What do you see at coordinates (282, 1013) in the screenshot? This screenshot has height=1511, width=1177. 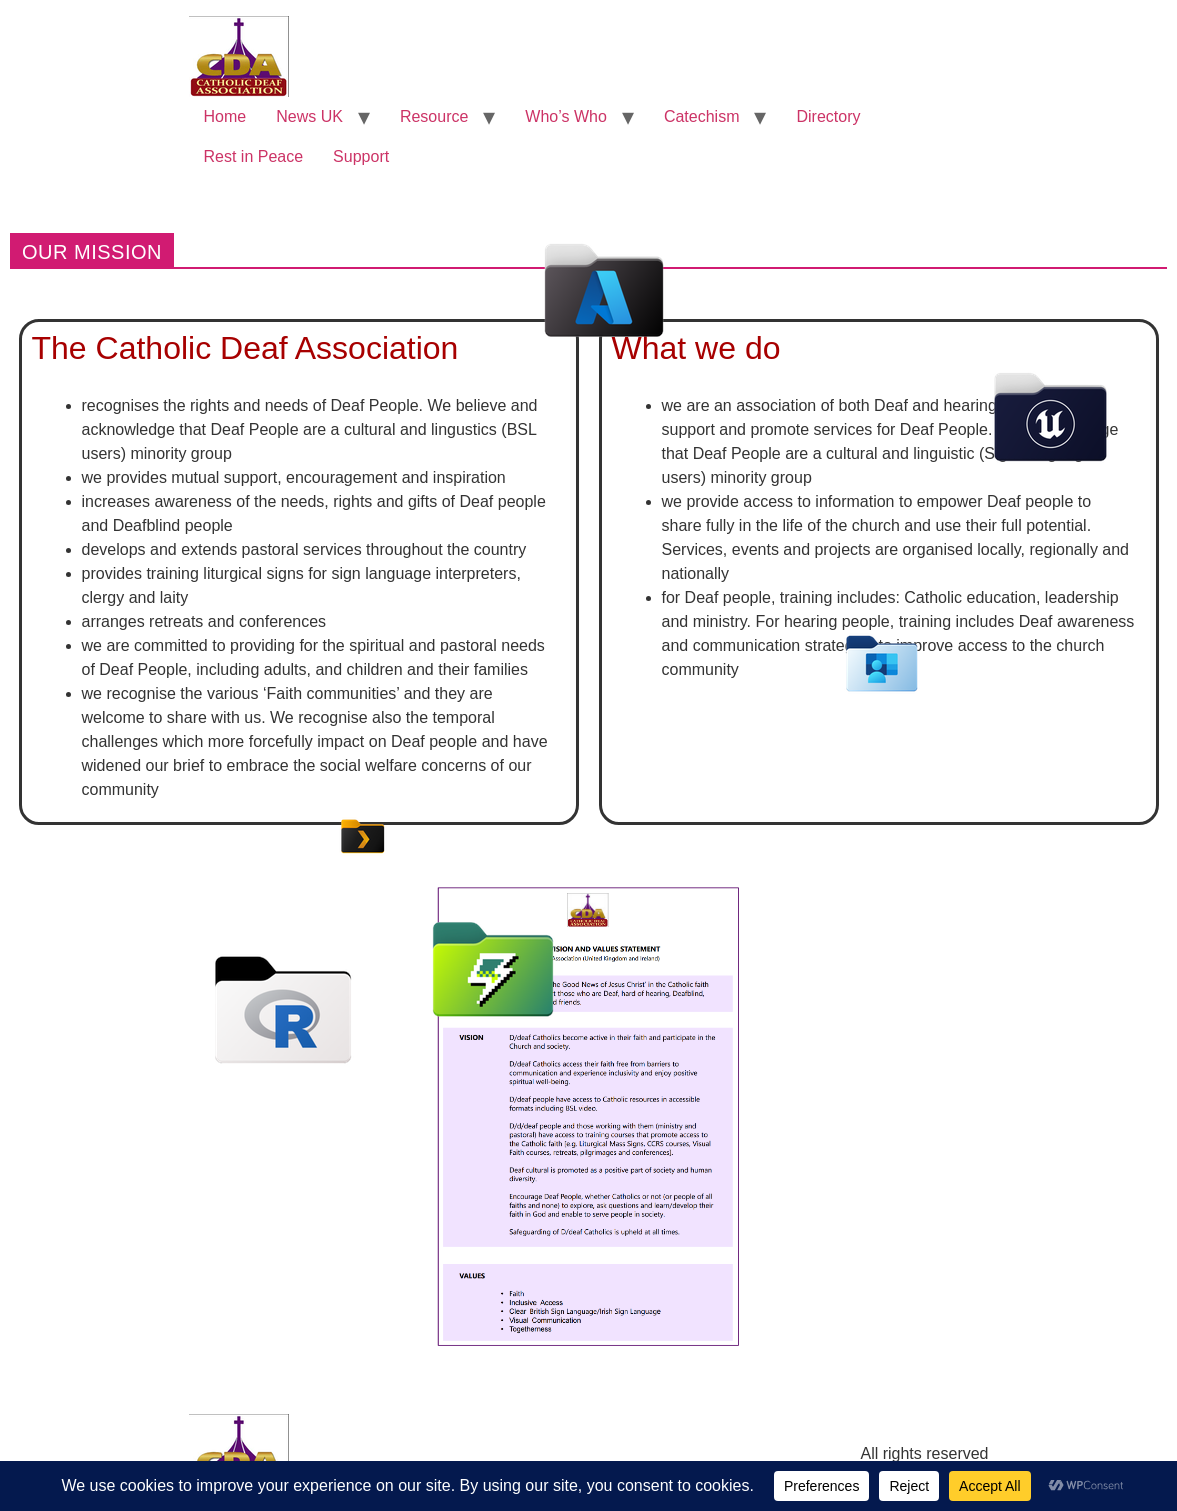 I see `open folder containing R project files` at bounding box center [282, 1013].